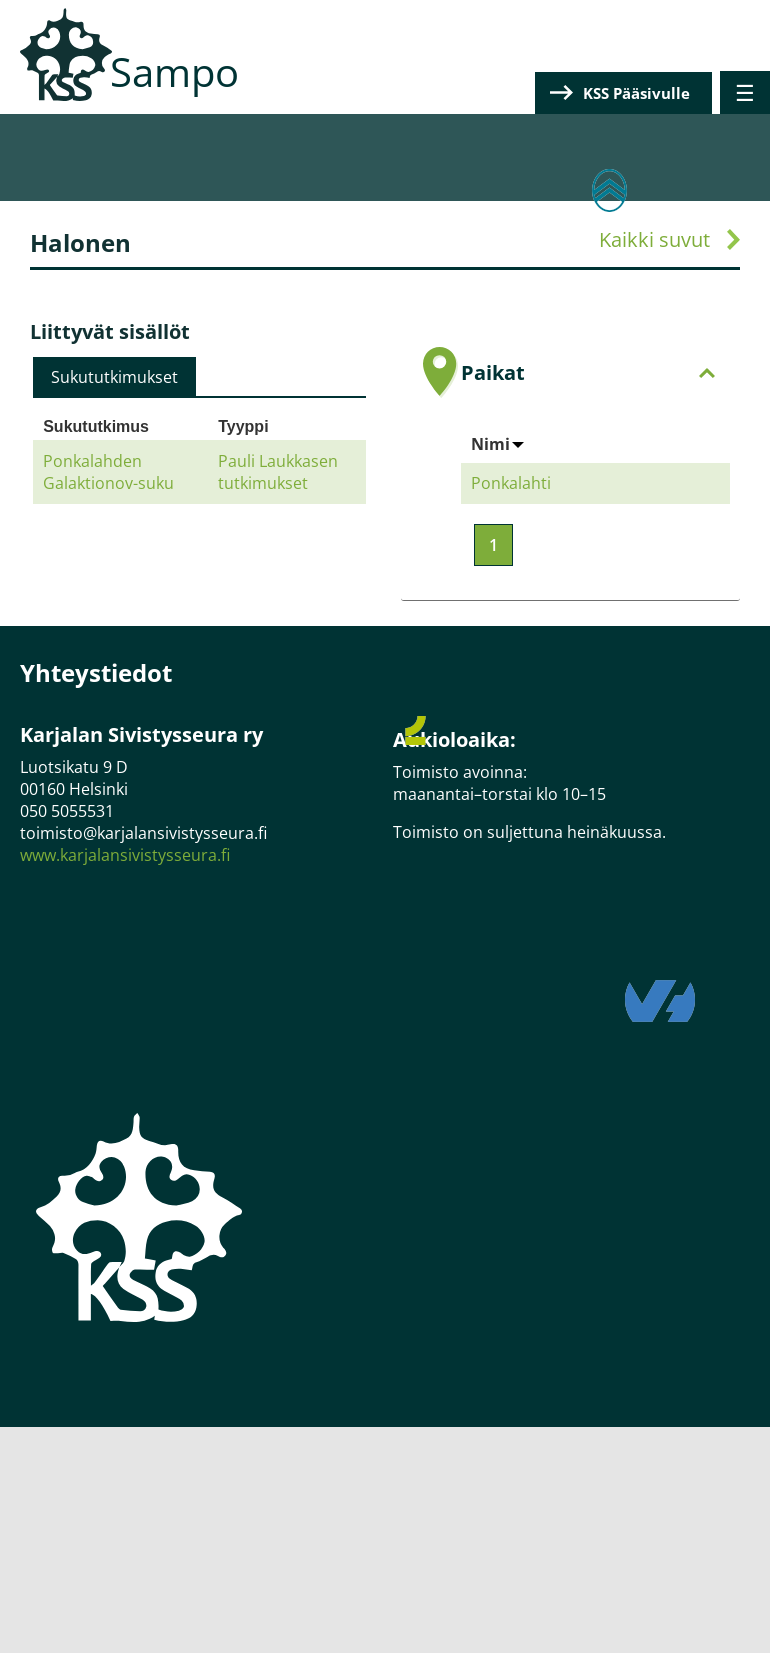  Describe the element at coordinates (660, 1001) in the screenshot. I see `OVH cloud hosting services logo` at that location.